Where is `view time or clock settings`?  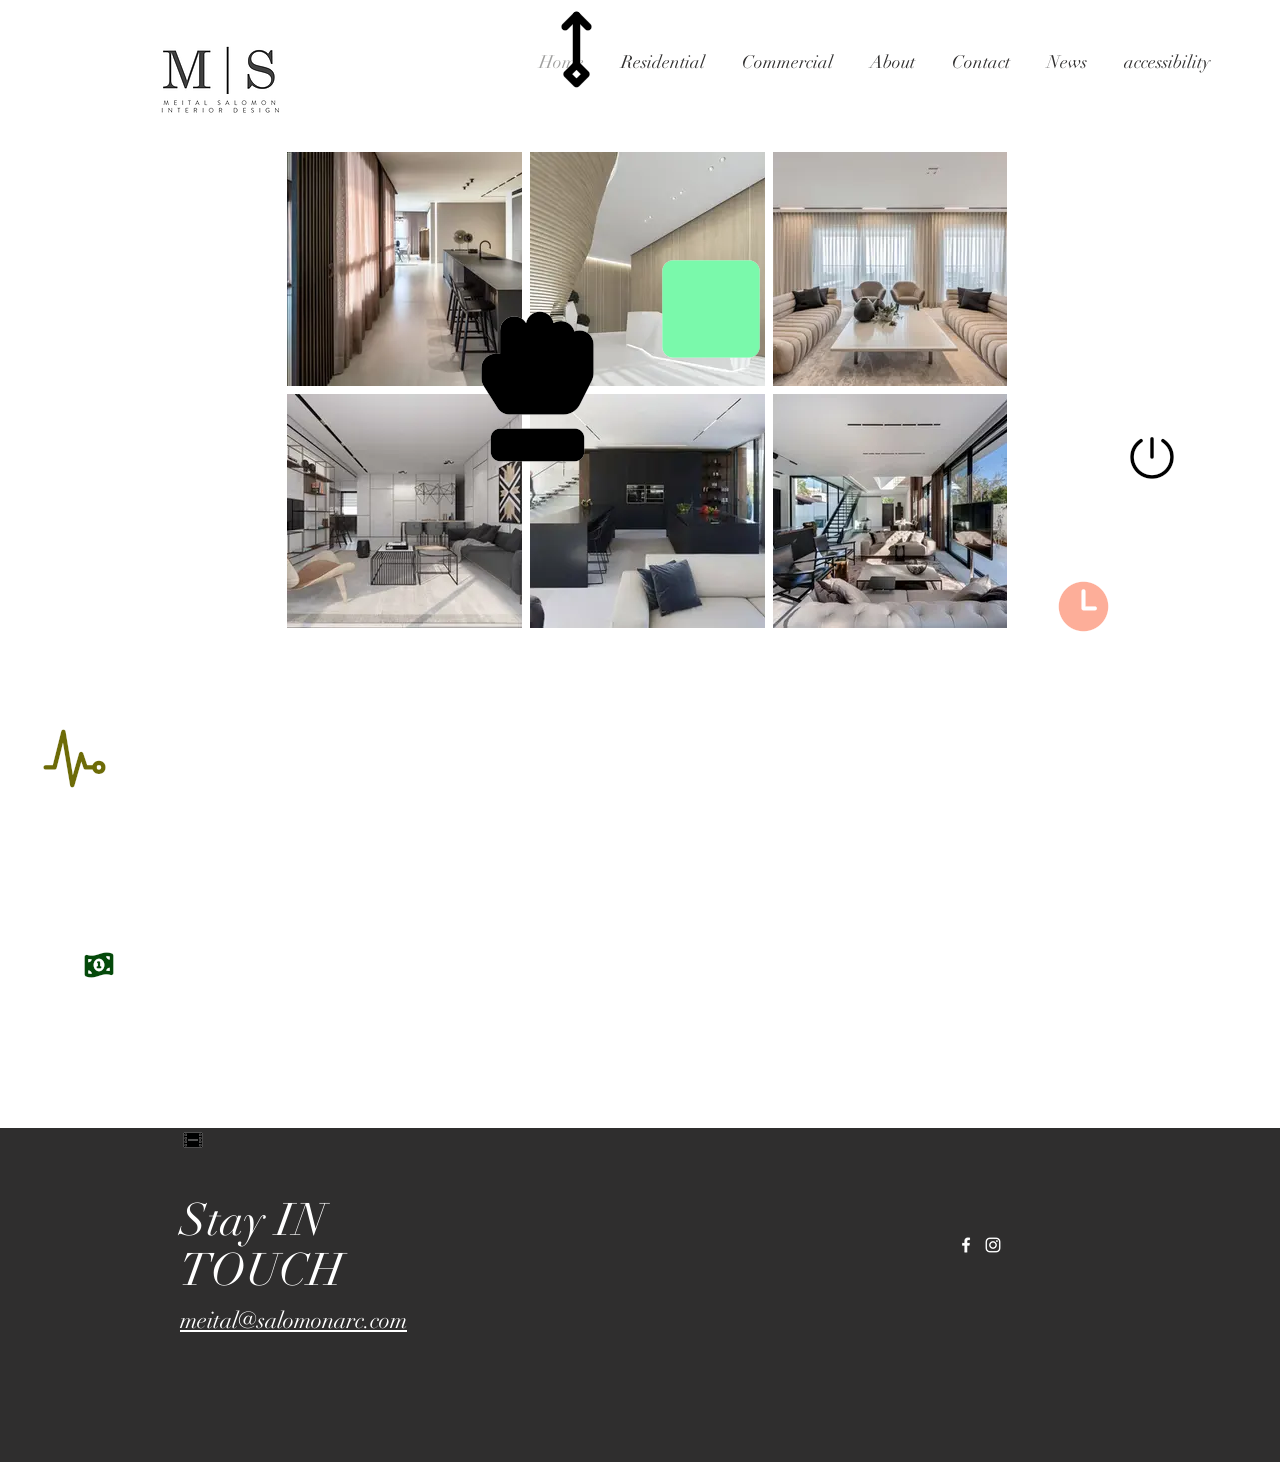 view time or clock settings is located at coordinates (1083, 606).